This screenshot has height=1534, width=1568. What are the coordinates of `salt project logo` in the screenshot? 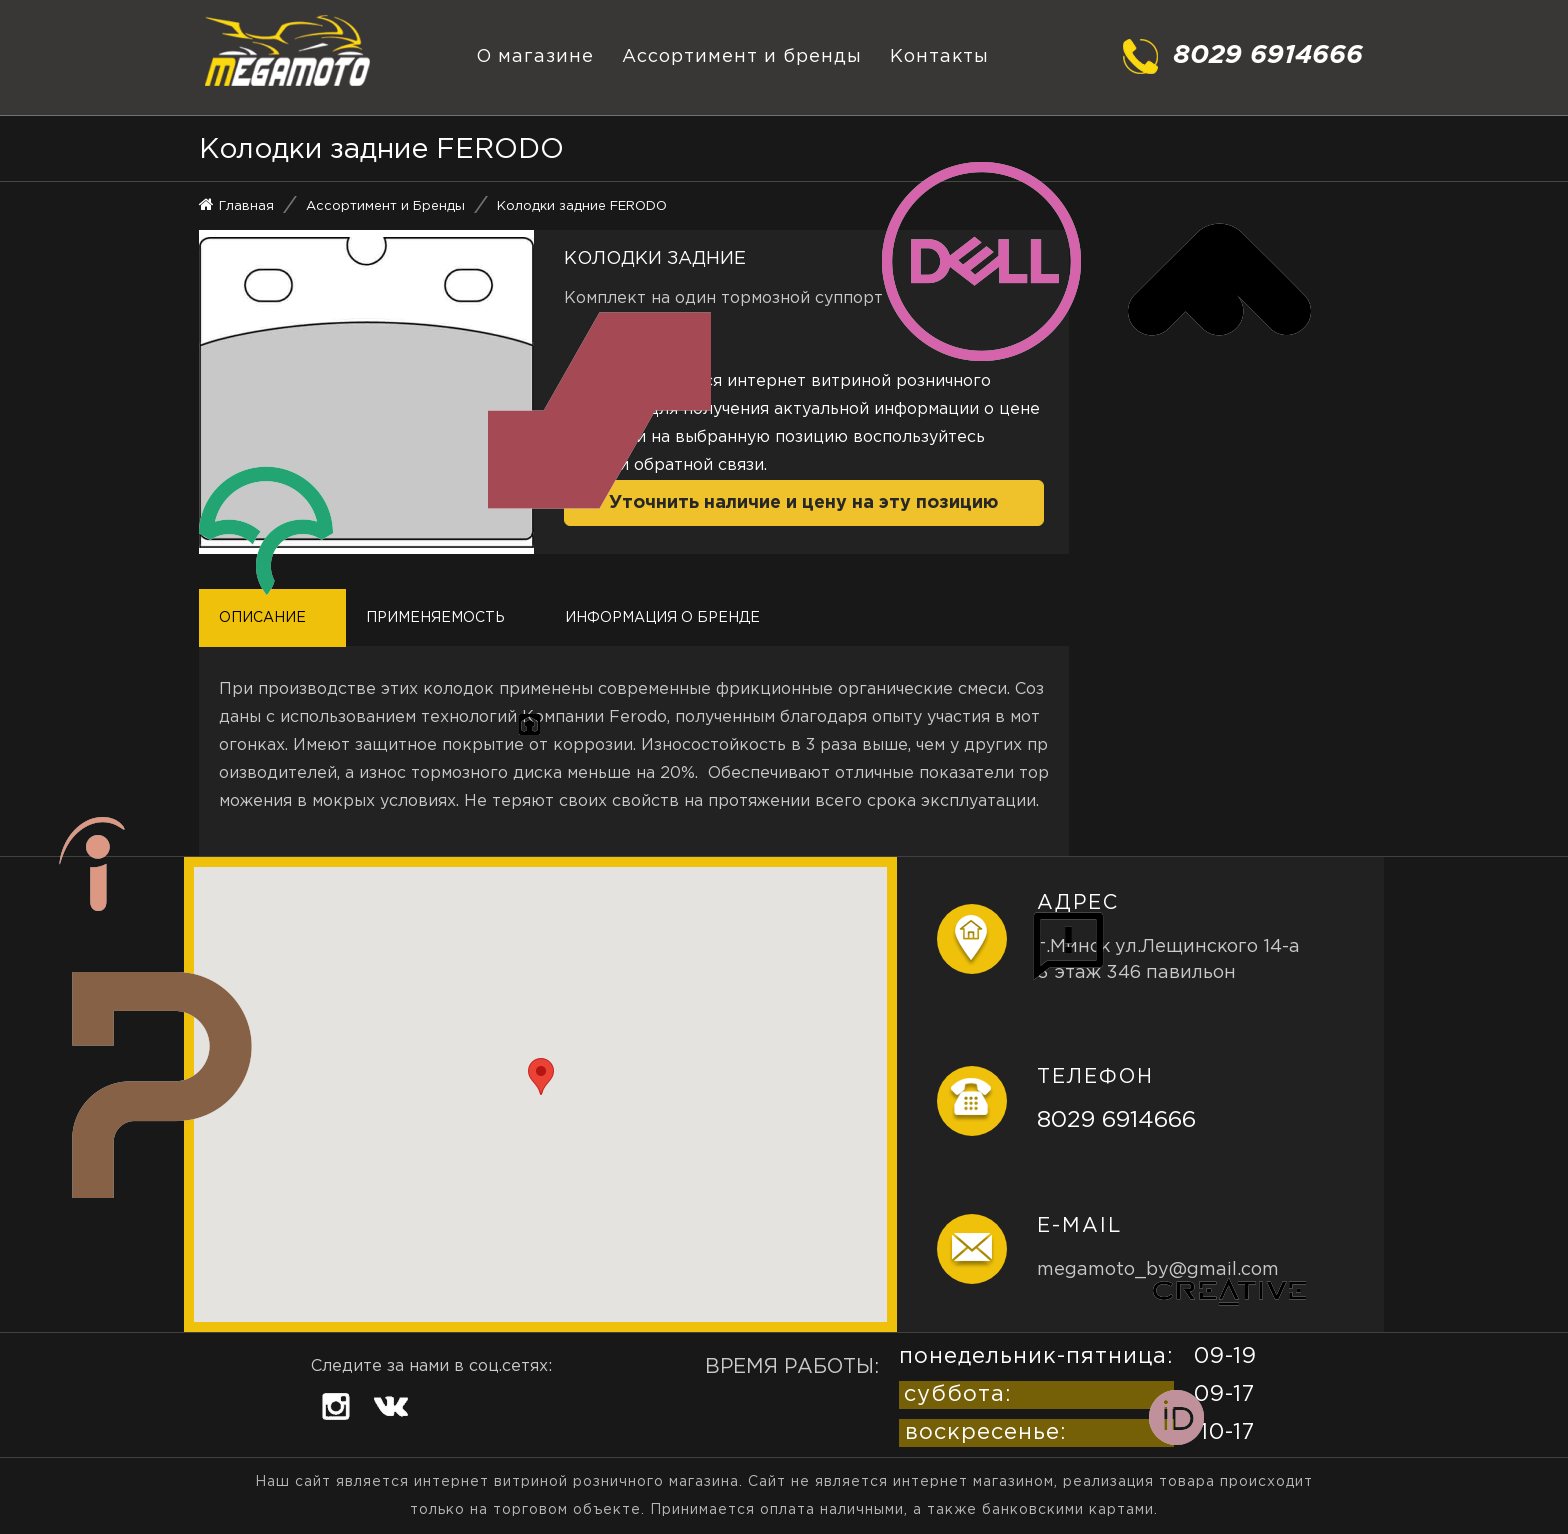 It's located at (599, 410).